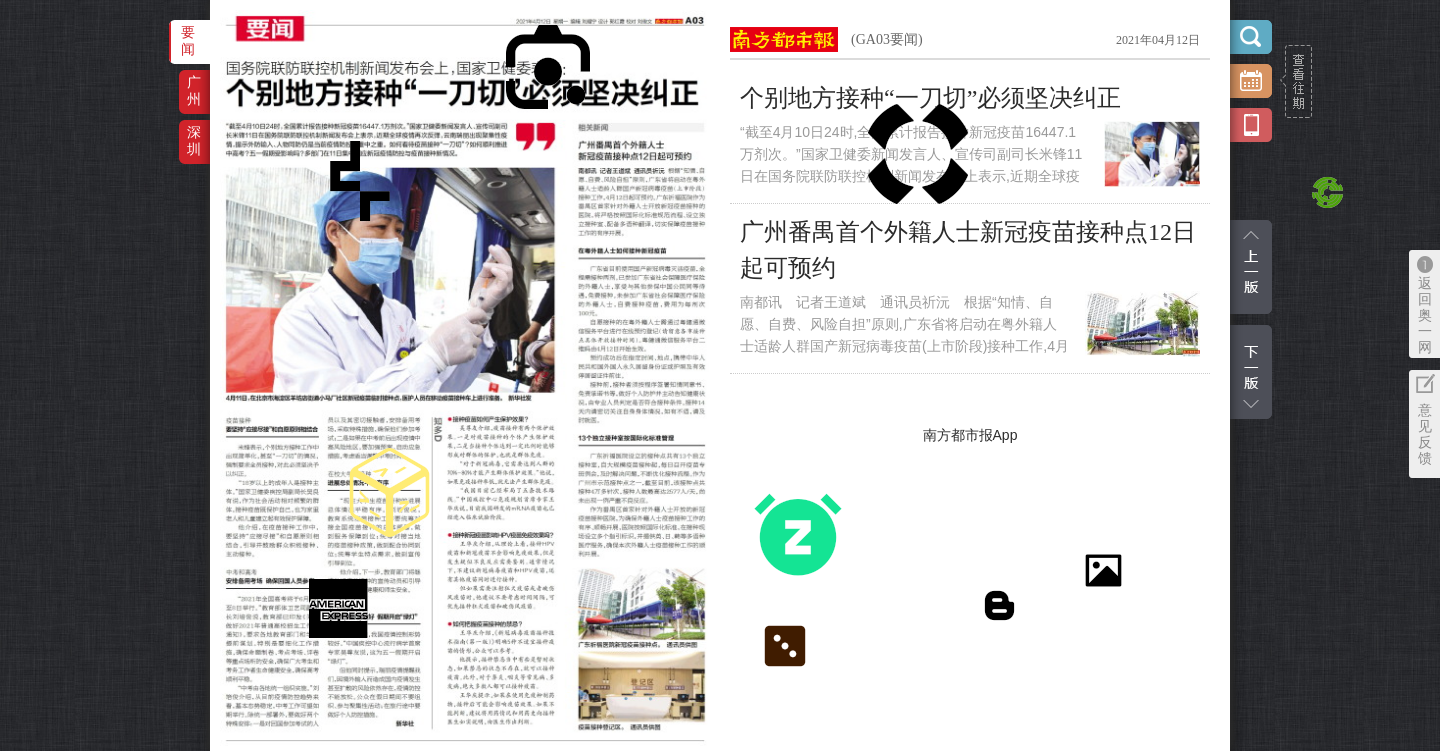 The height and width of the screenshot is (751, 1440). What do you see at coordinates (360, 181) in the screenshot?
I see `deepcool brand logo` at bounding box center [360, 181].